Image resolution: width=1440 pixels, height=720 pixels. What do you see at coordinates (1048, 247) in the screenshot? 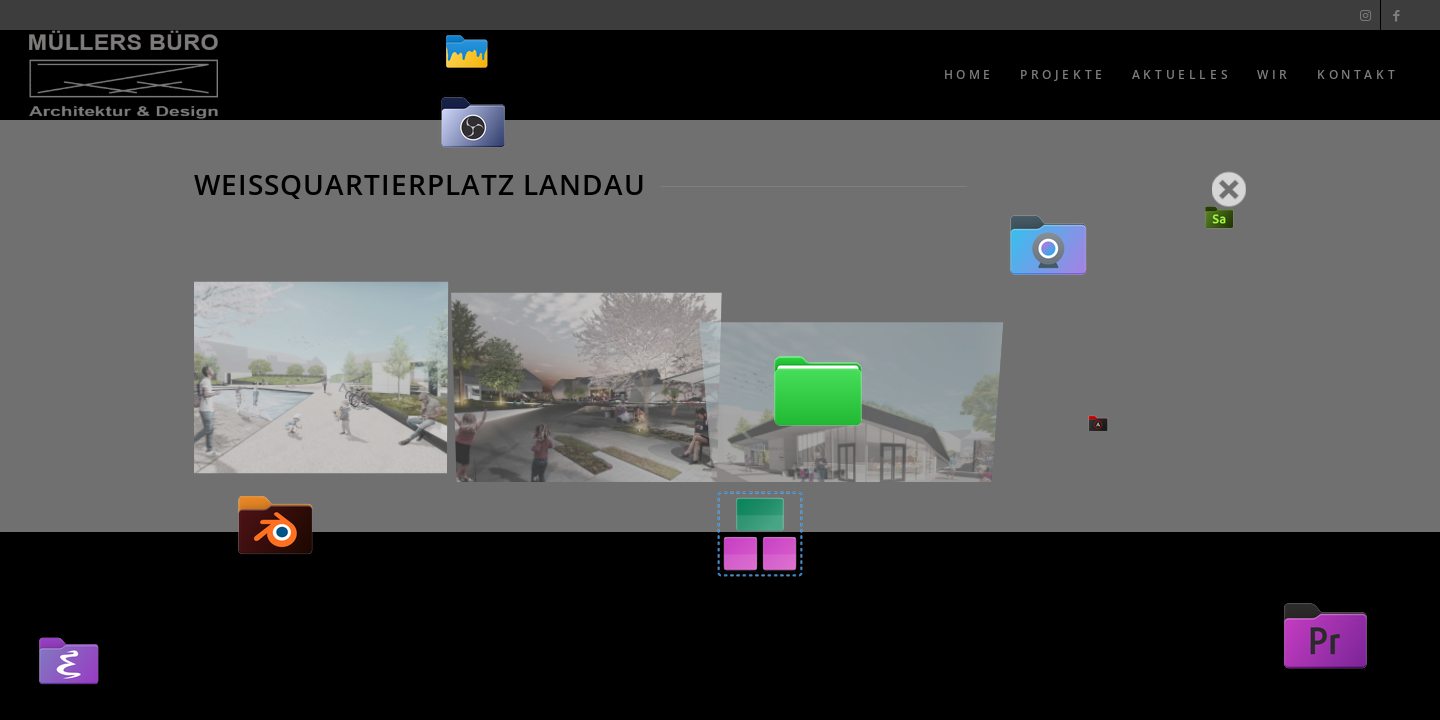
I see `folder containing webcam recordings or video chat files` at bounding box center [1048, 247].